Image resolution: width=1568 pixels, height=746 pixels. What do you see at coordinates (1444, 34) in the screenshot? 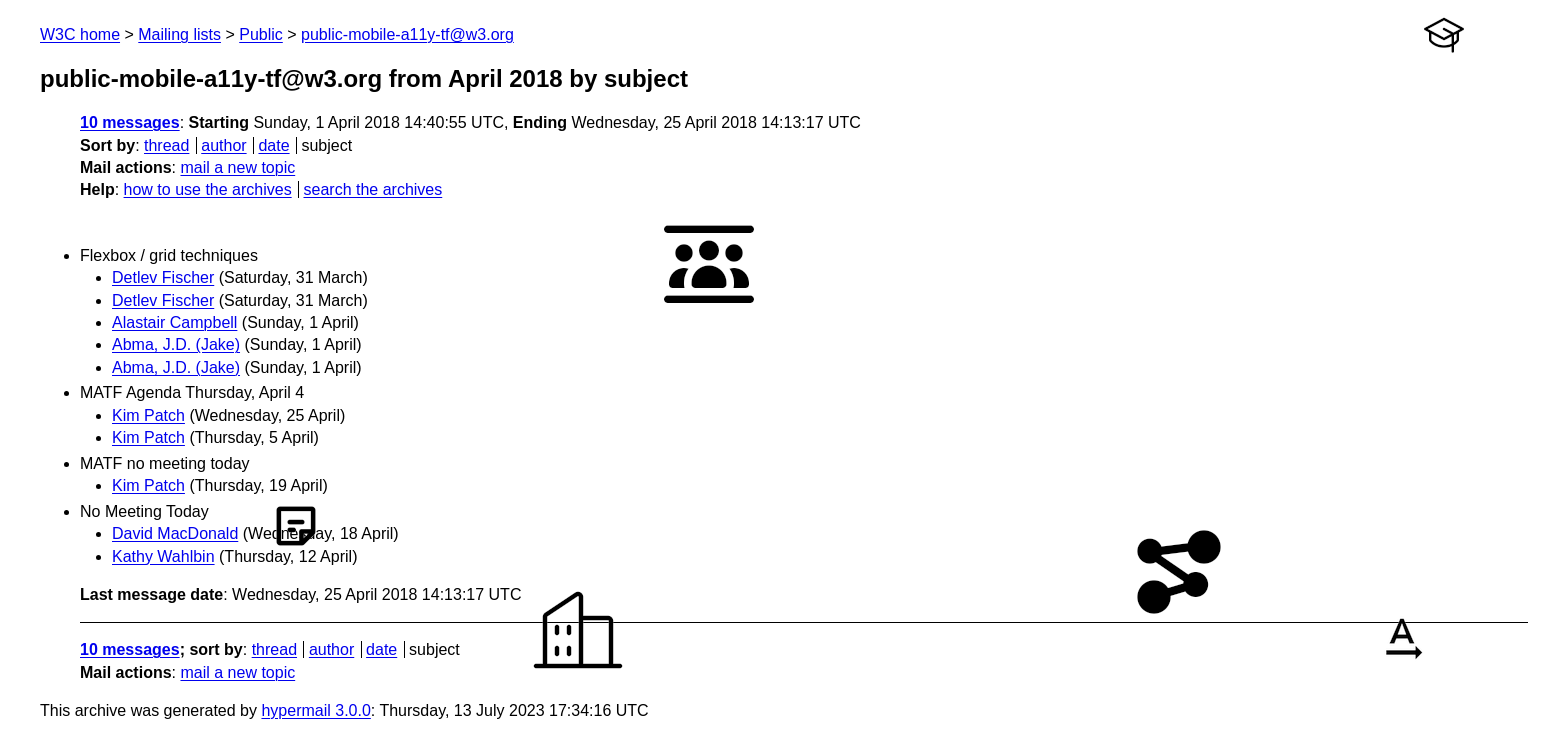
I see `access education or learning resources` at bounding box center [1444, 34].